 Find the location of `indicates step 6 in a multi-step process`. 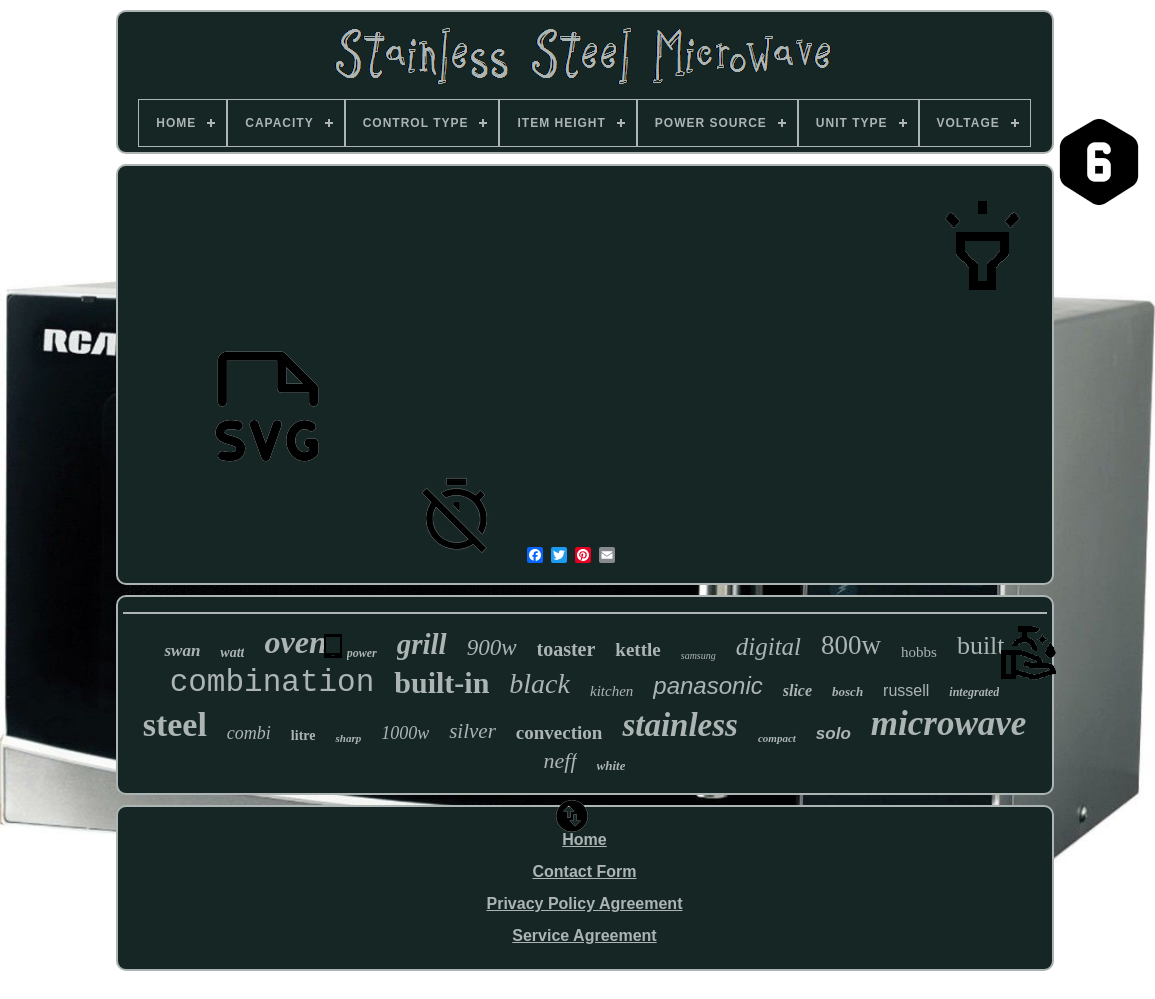

indicates step 6 in a multi-step process is located at coordinates (1099, 162).